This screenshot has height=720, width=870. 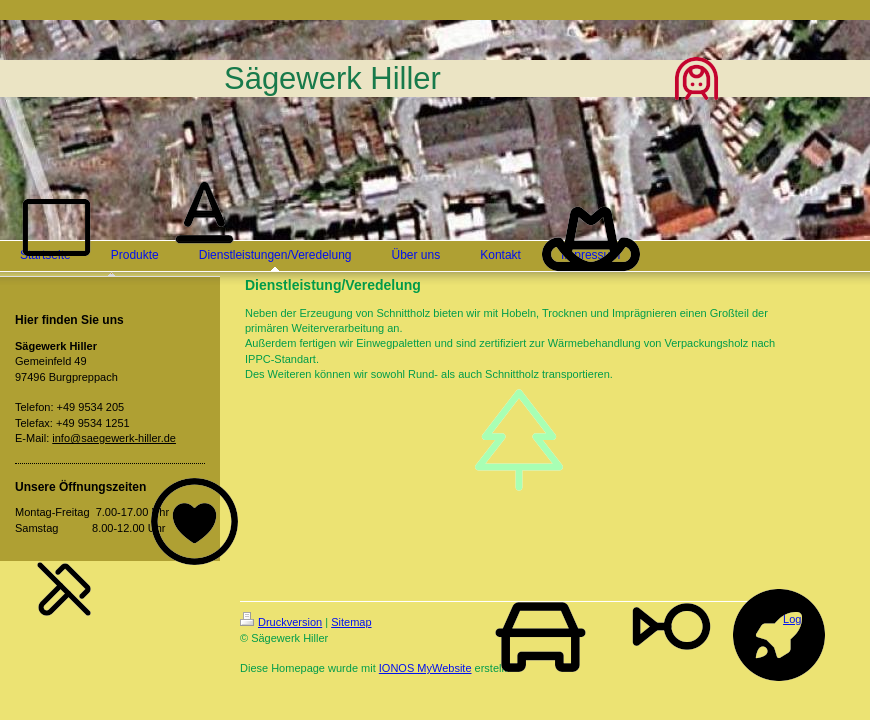 I want to click on represents a container or frame element, so click(x=56, y=227).